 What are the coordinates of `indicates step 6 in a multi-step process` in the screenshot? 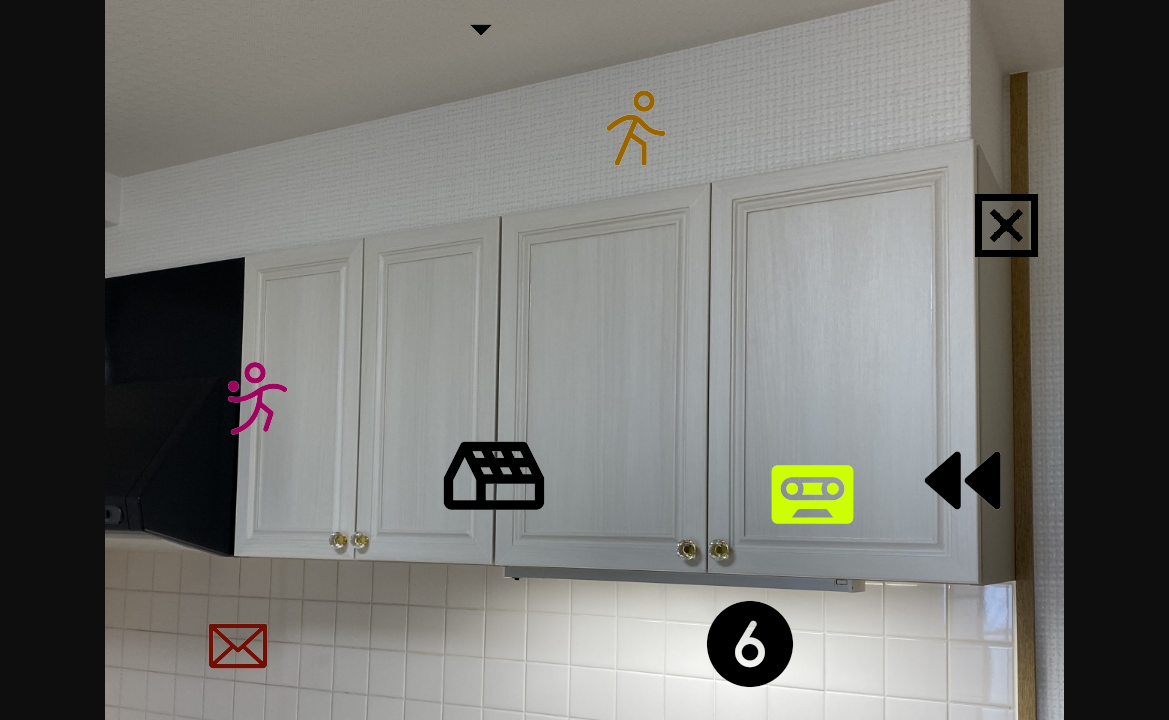 It's located at (750, 644).